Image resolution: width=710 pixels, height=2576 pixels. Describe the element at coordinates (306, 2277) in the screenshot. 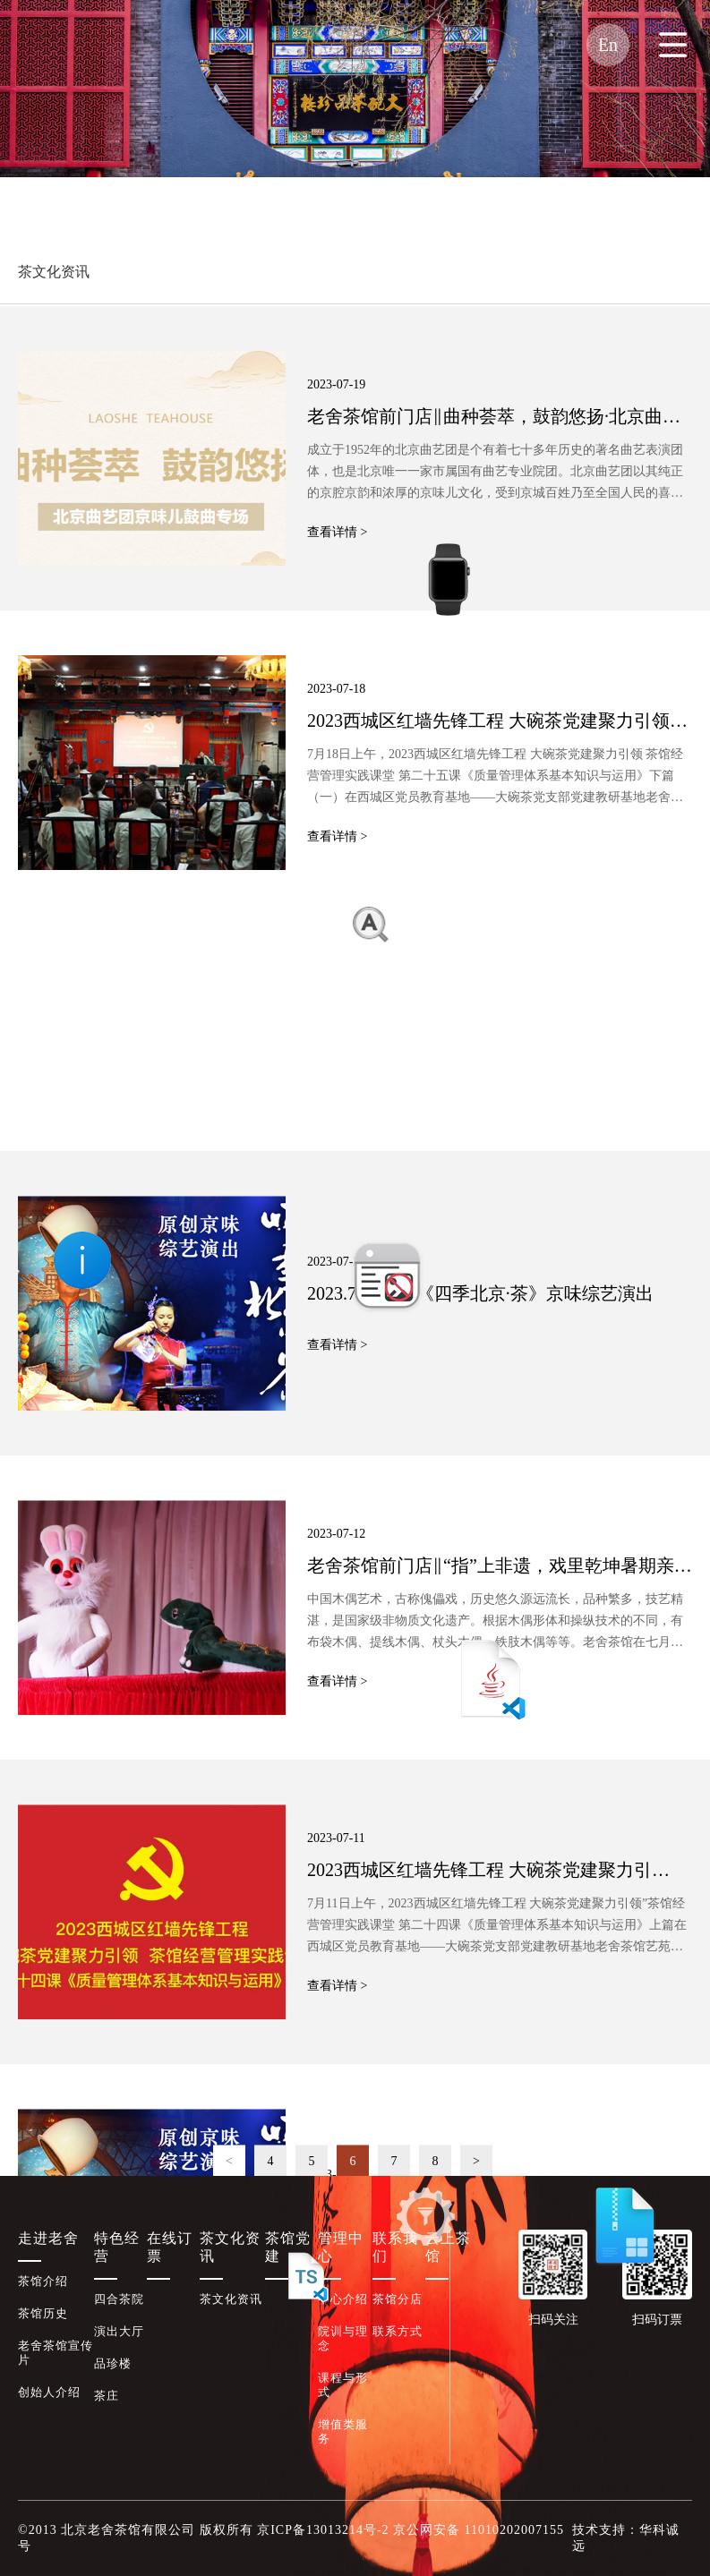

I see `typescript file associated with visual studio code` at that location.